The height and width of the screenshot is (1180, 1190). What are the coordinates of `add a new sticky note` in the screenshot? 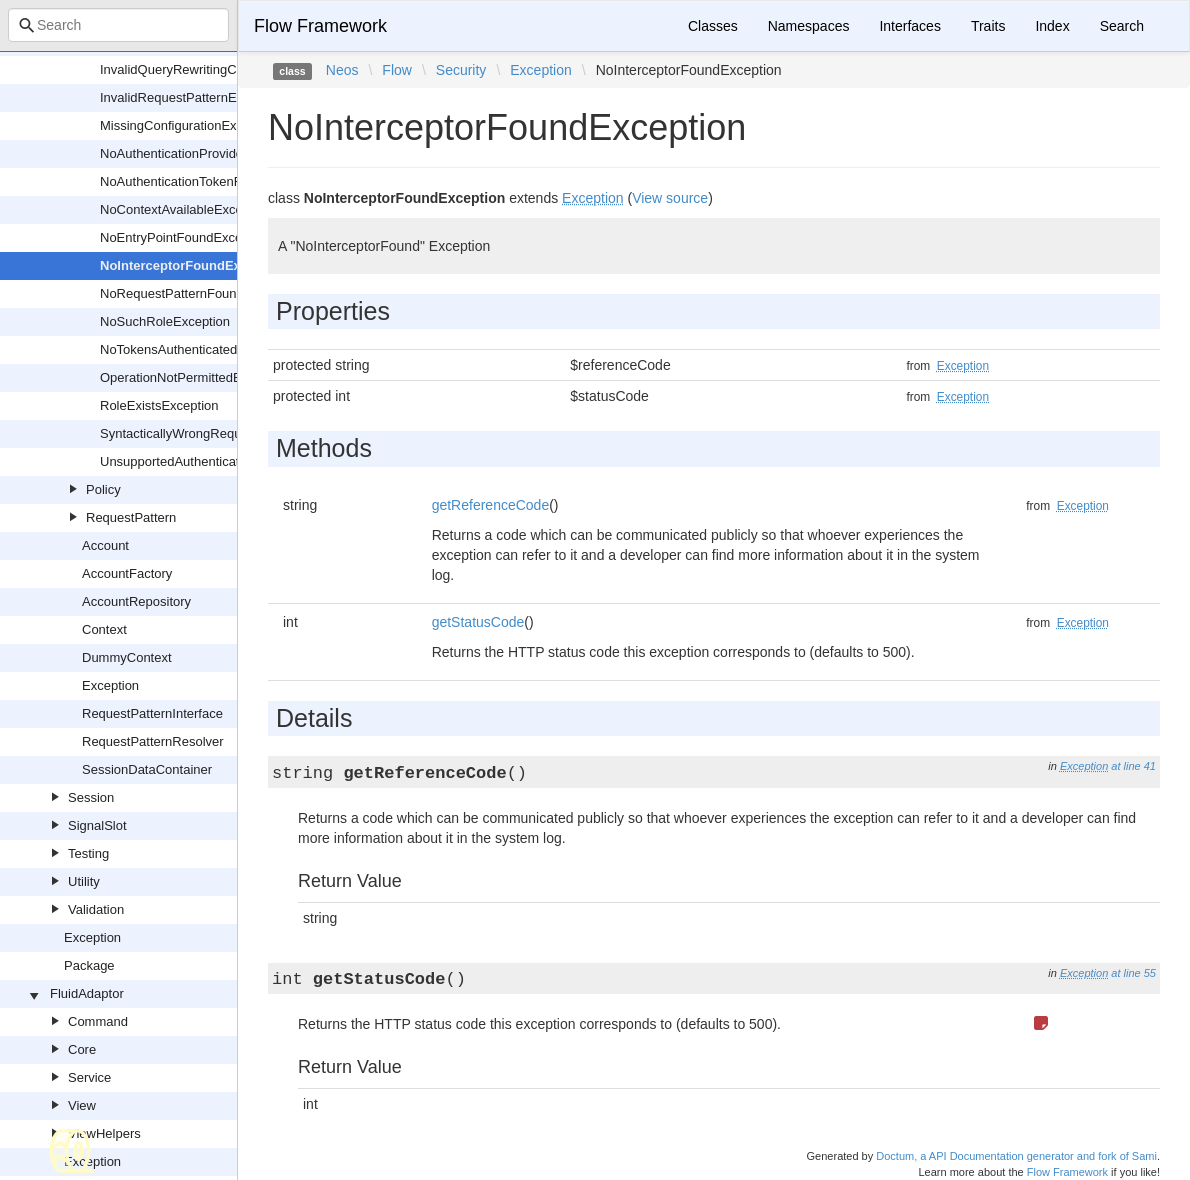 It's located at (1041, 1023).